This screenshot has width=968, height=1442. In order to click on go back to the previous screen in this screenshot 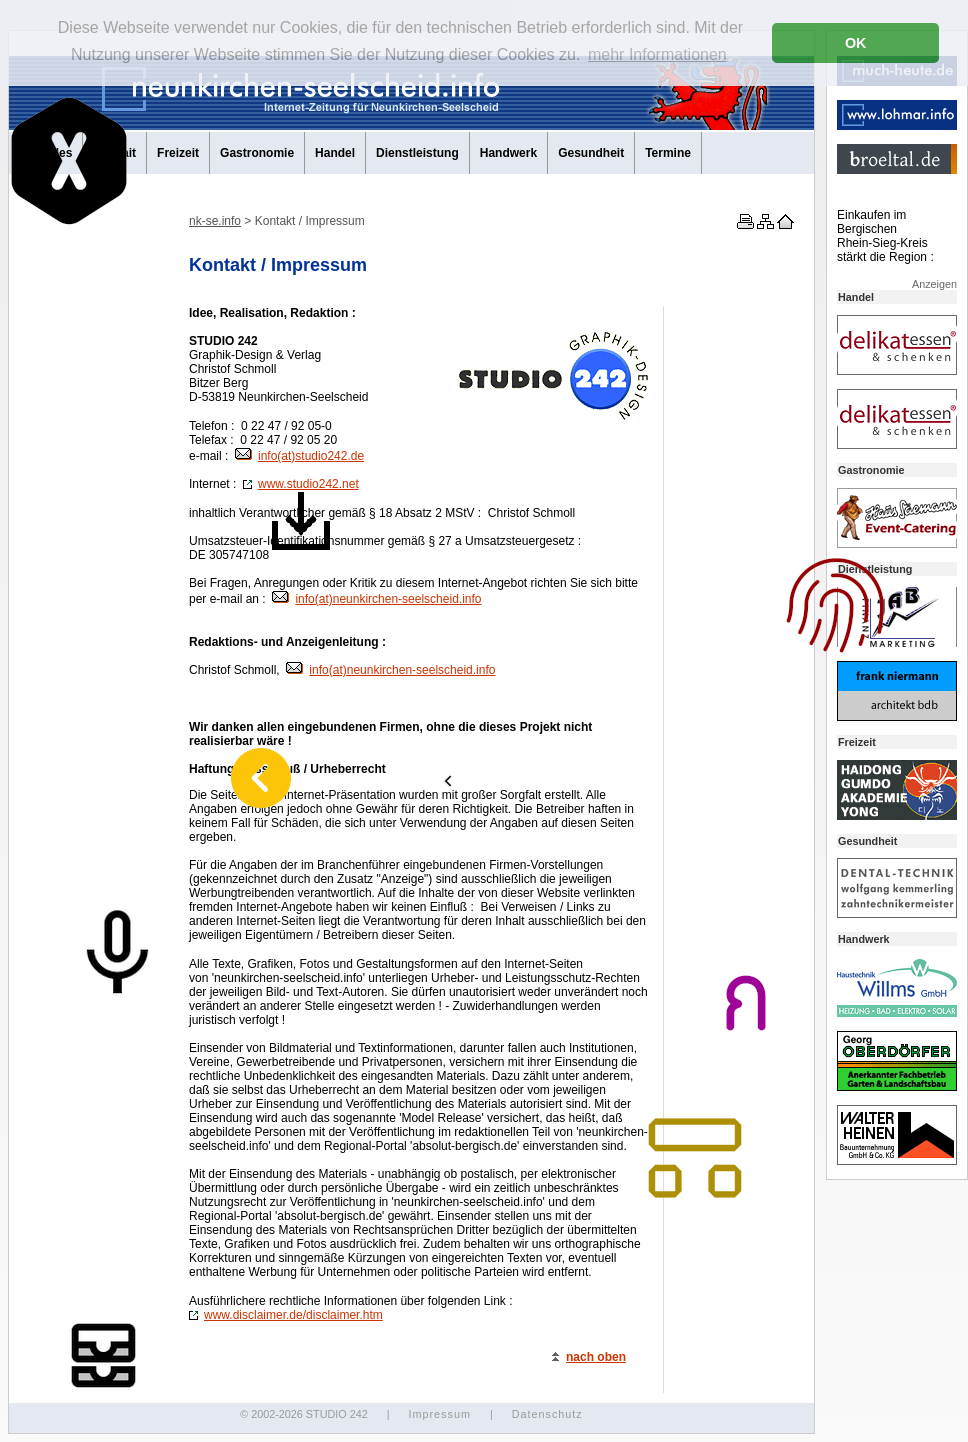, I will do `click(448, 781)`.